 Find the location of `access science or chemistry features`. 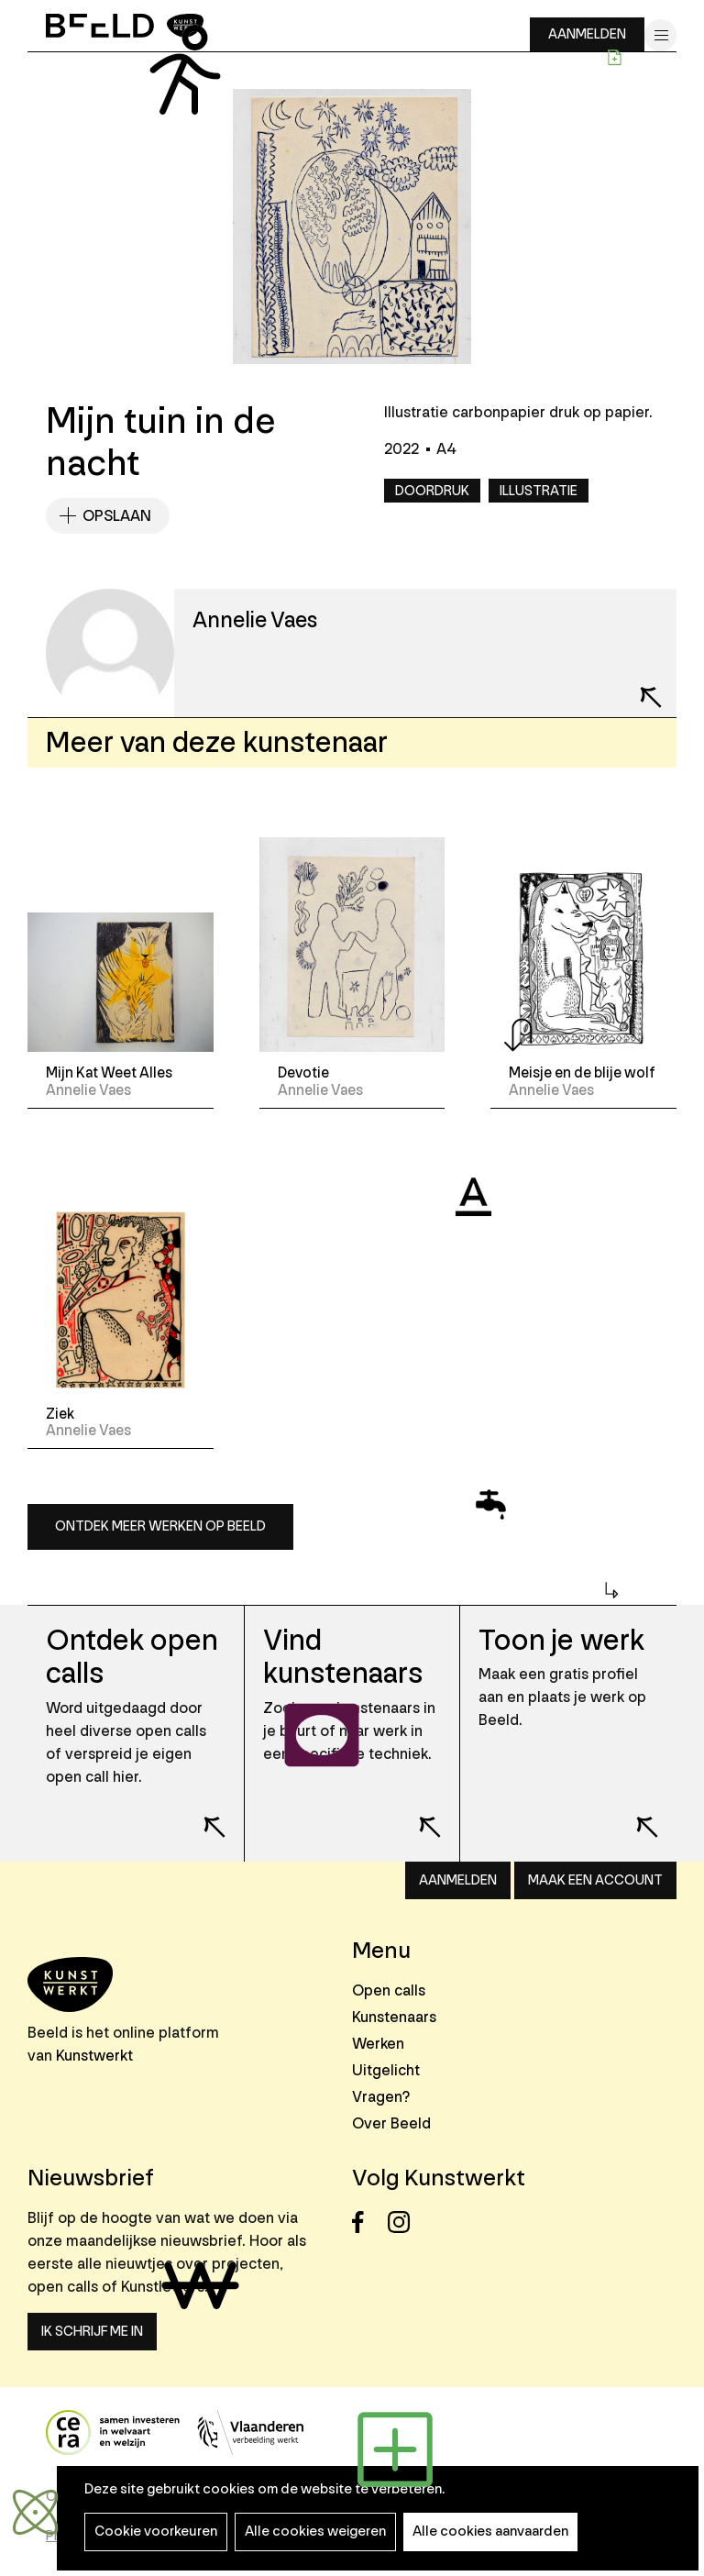

access science or chemistry features is located at coordinates (35, 2512).